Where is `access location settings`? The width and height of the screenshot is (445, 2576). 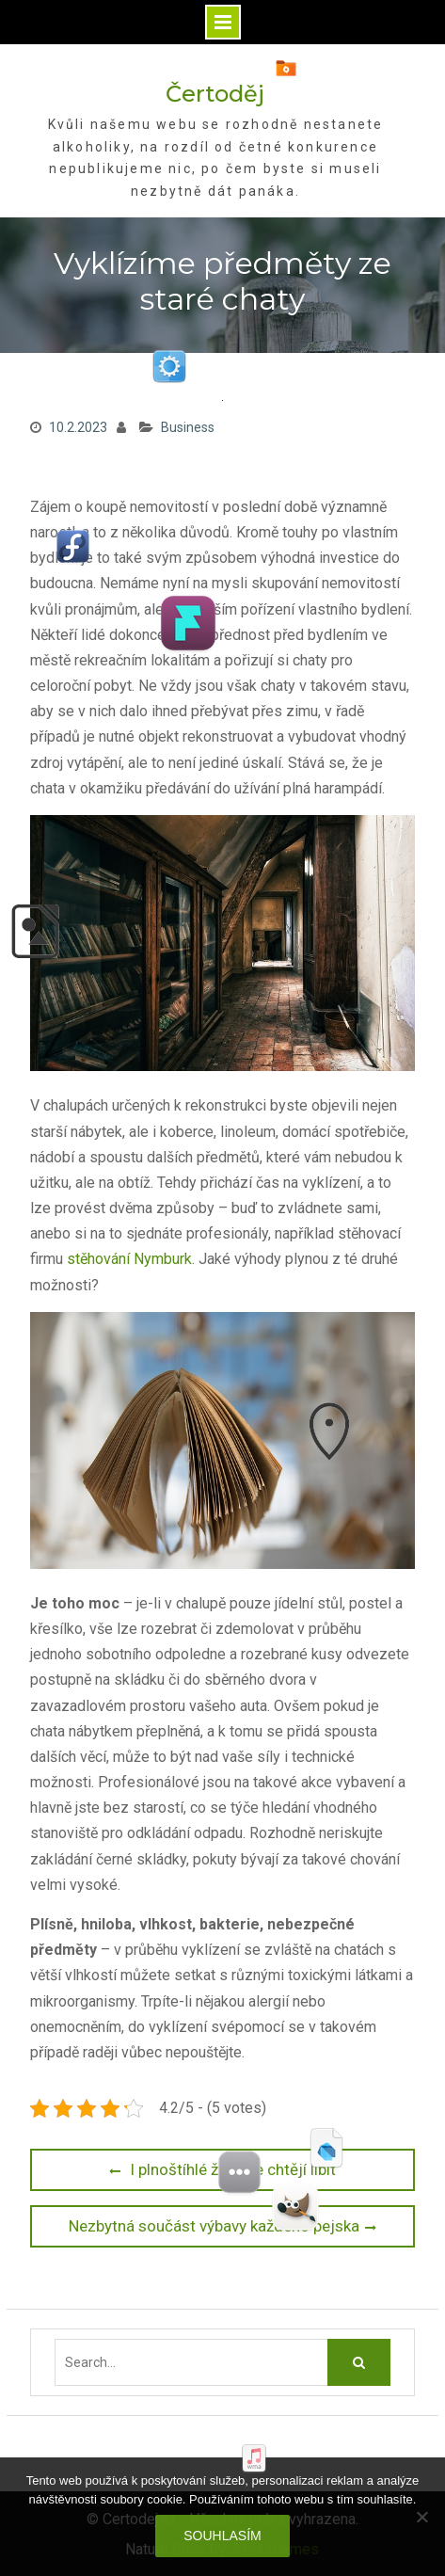 access location settings is located at coordinates (329, 1431).